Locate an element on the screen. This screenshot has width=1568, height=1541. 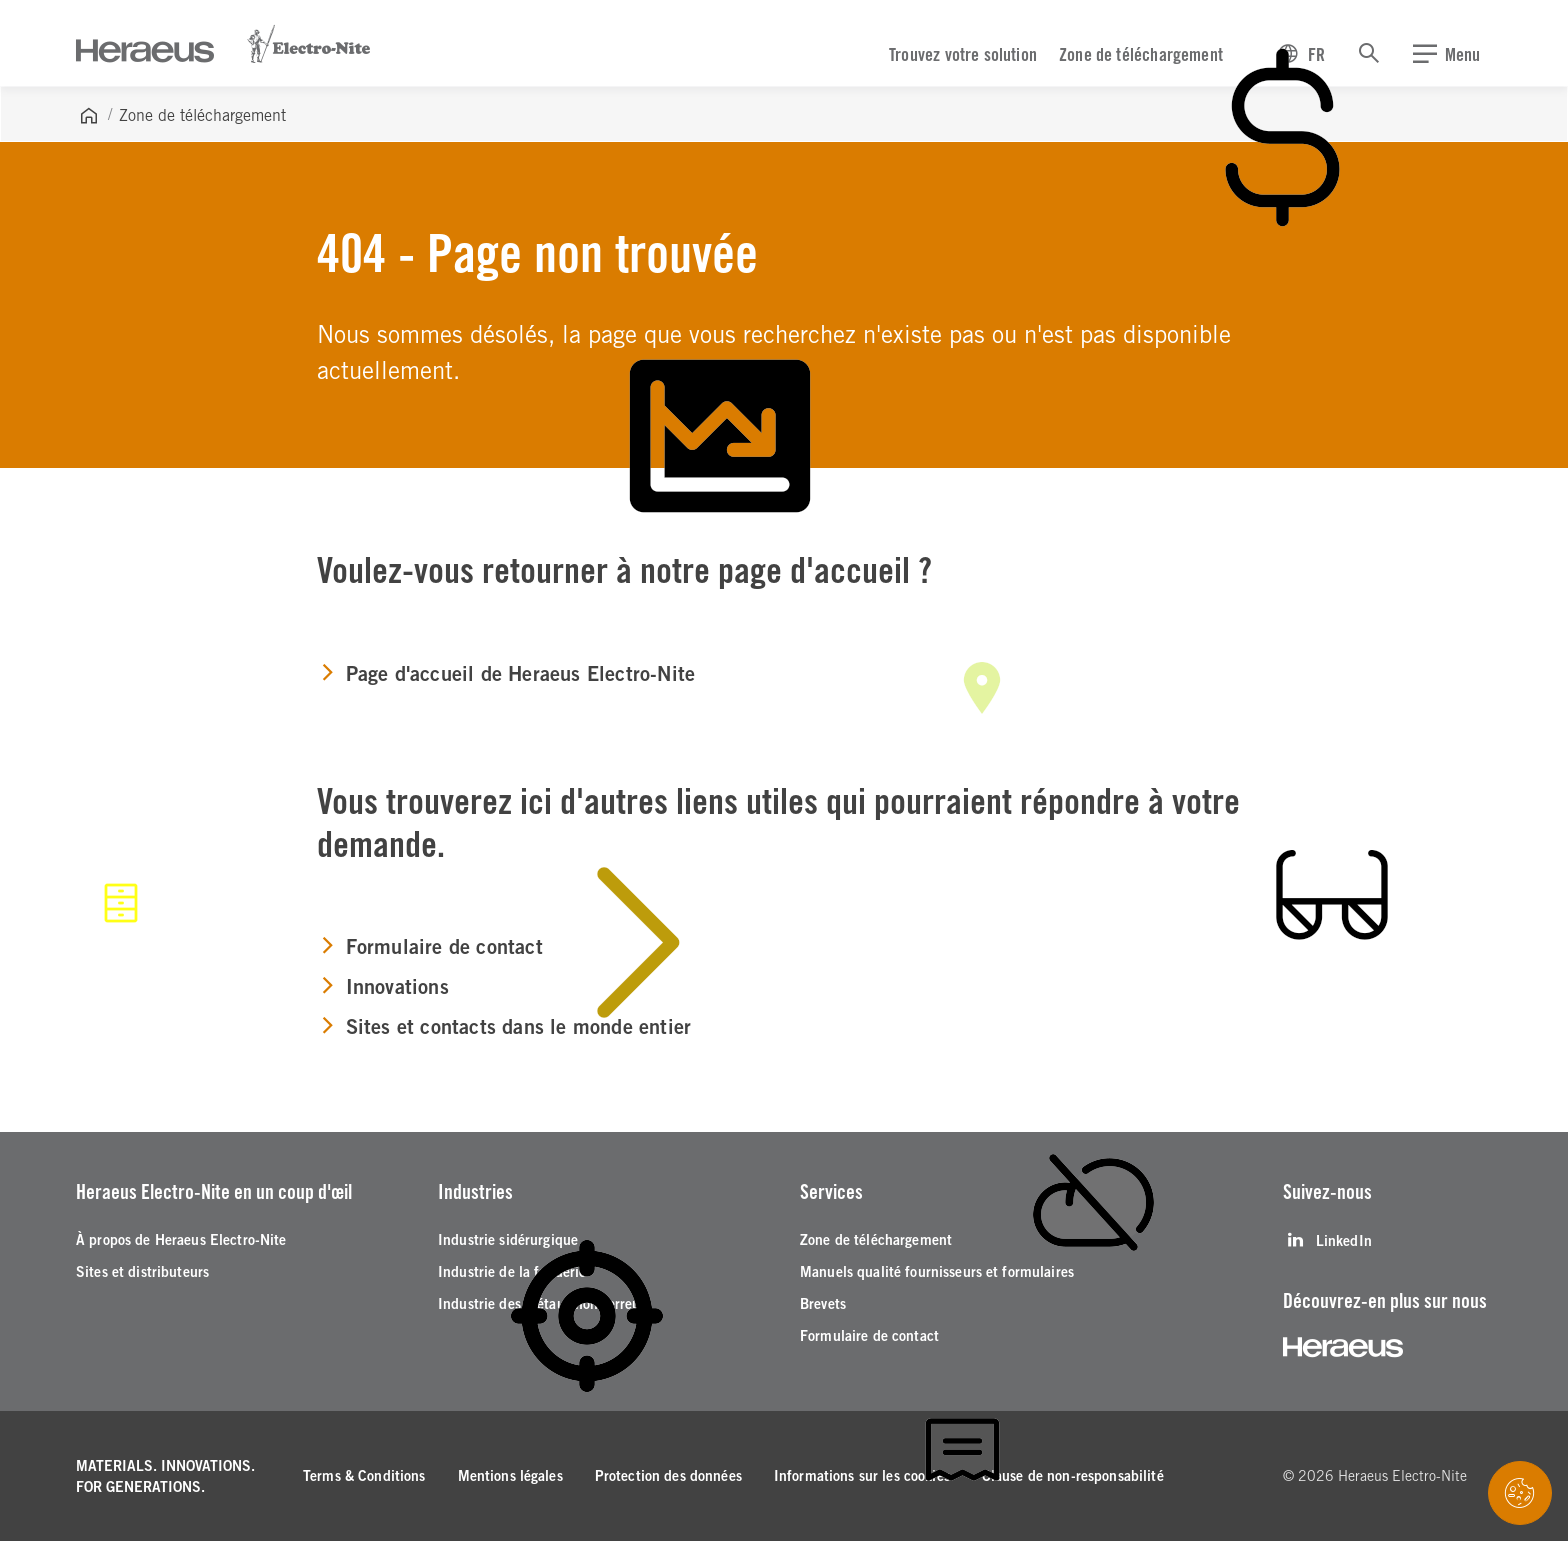
browse furniture or home decor items is located at coordinates (121, 903).